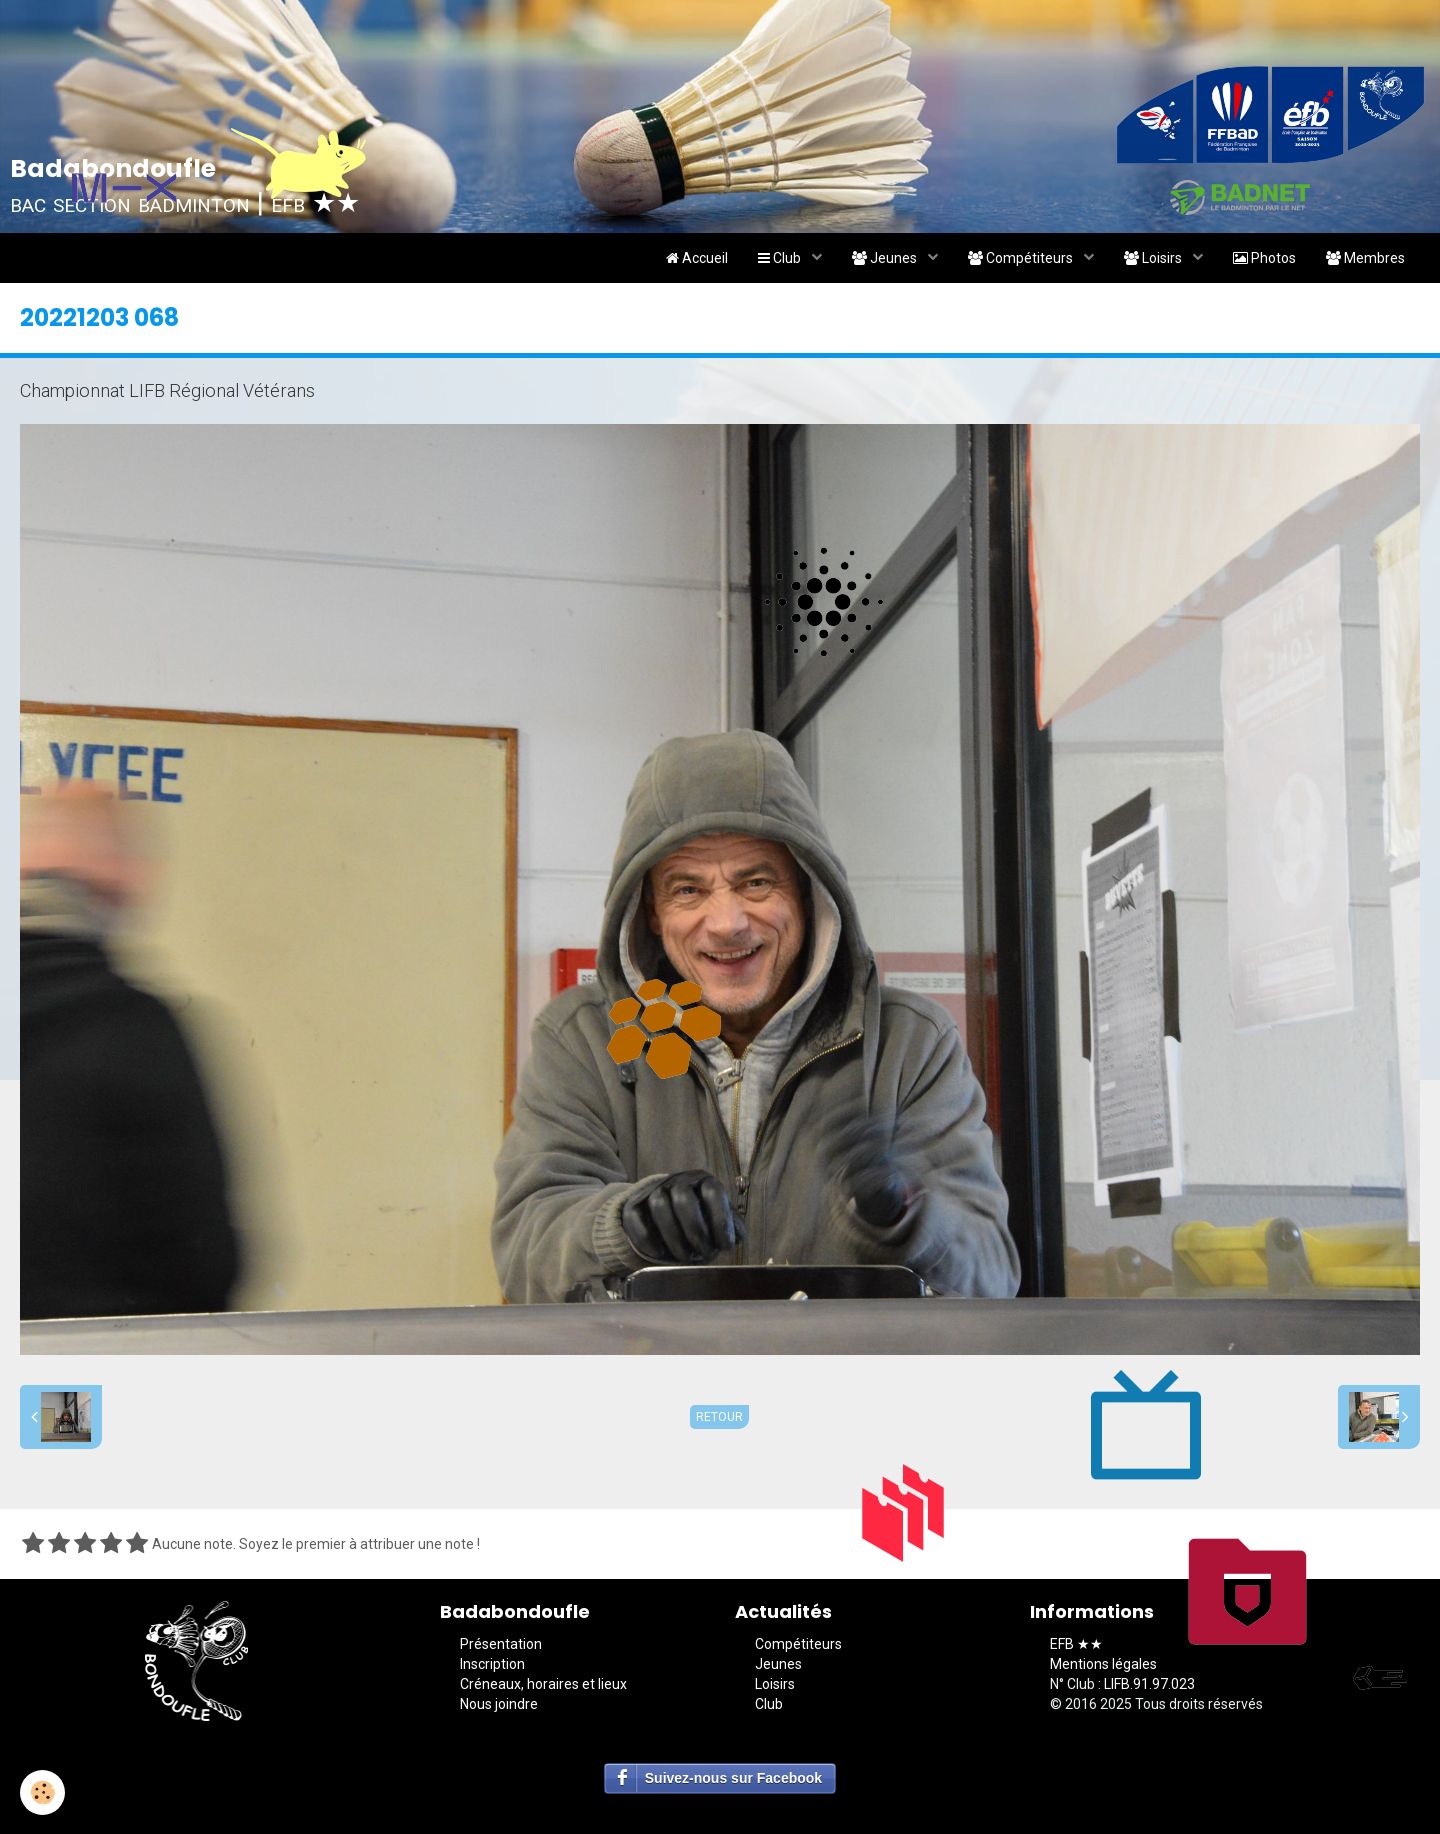 This screenshot has width=1440, height=1834. What do you see at coordinates (1247, 1591) in the screenshot?
I see `access protected or secure files` at bounding box center [1247, 1591].